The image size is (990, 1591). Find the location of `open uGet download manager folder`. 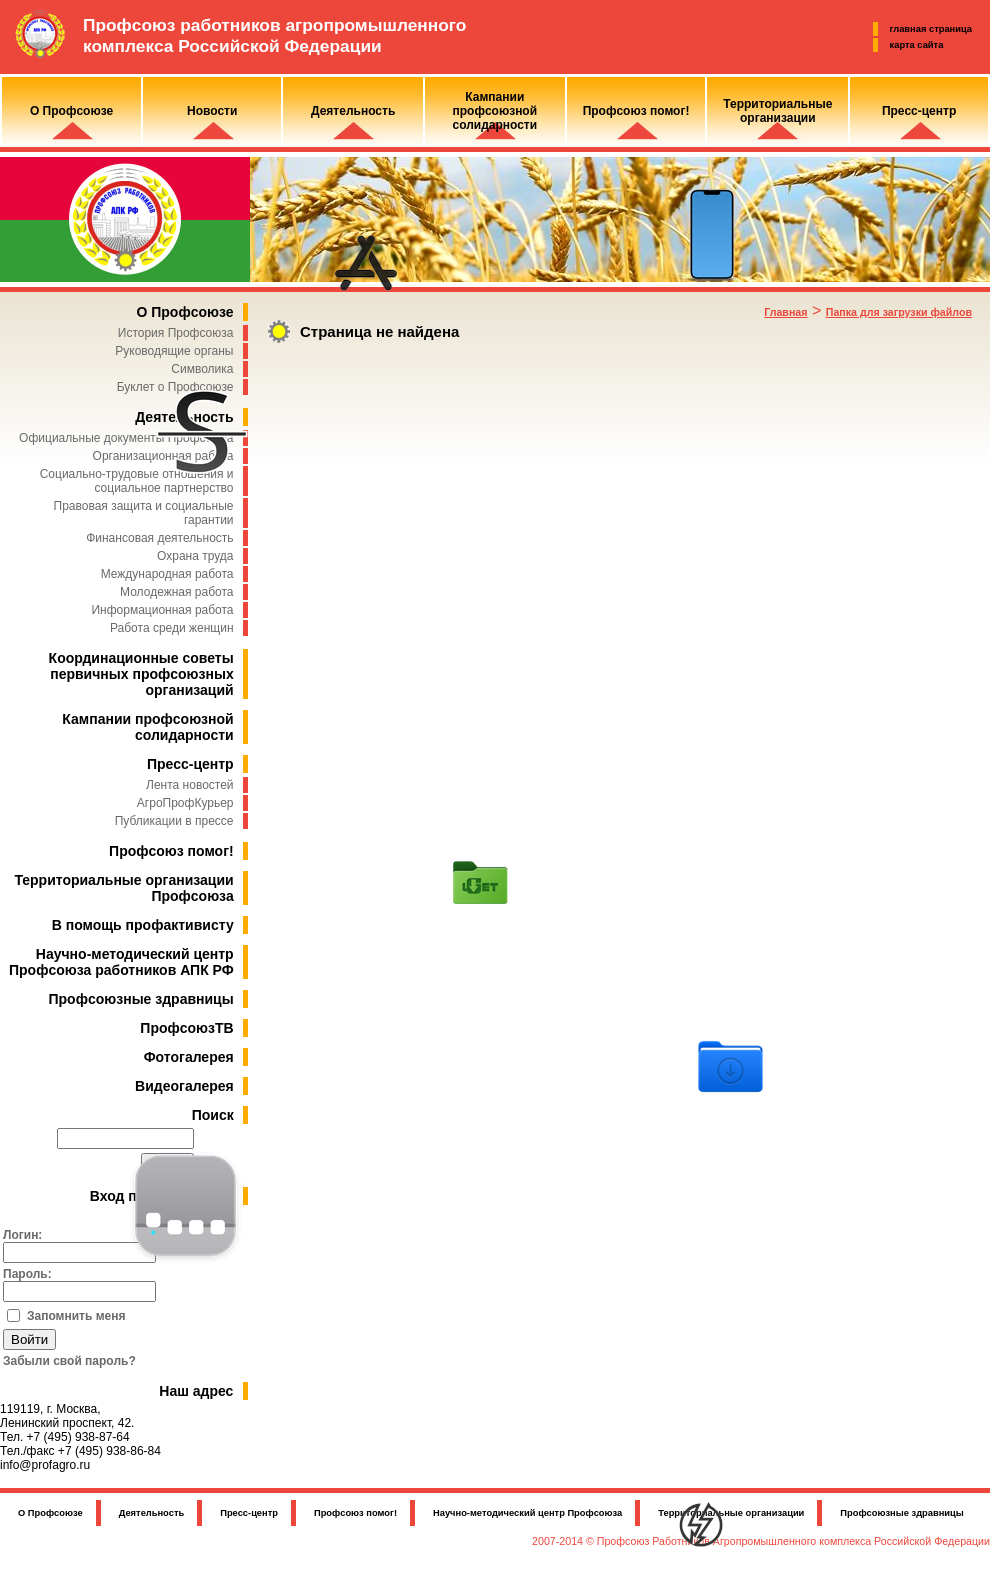

open uGet download manager folder is located at coordinates (480, 884).